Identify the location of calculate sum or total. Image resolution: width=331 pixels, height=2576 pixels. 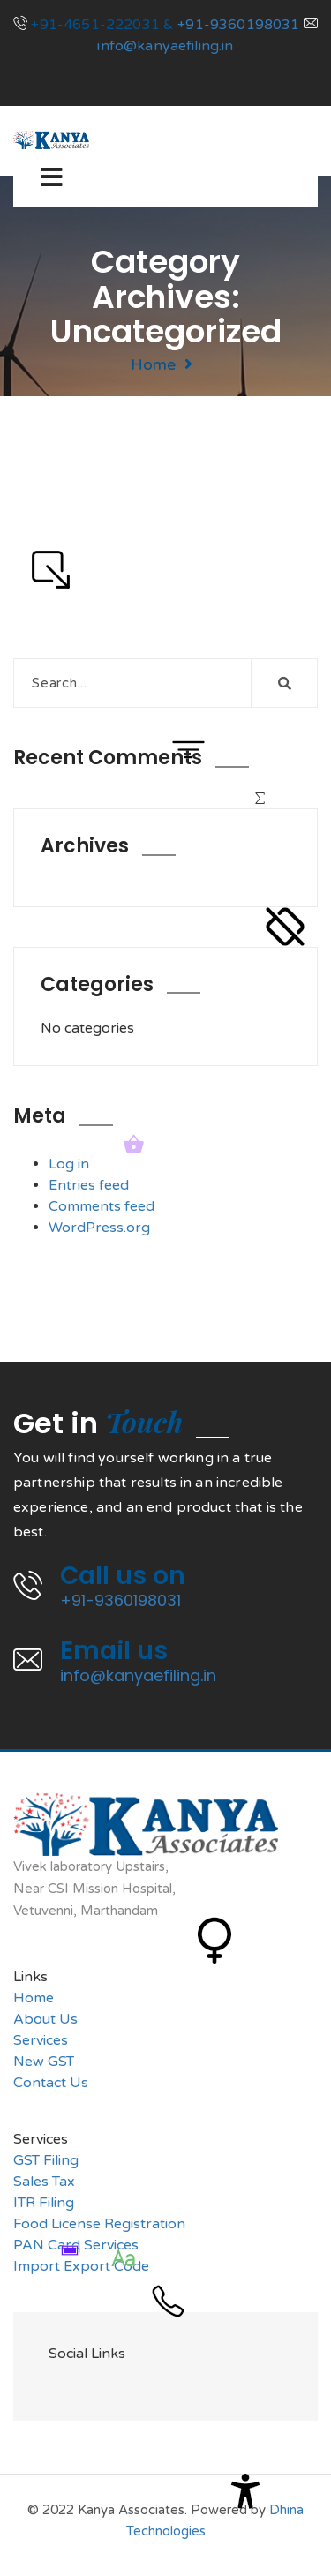
(260, 798).